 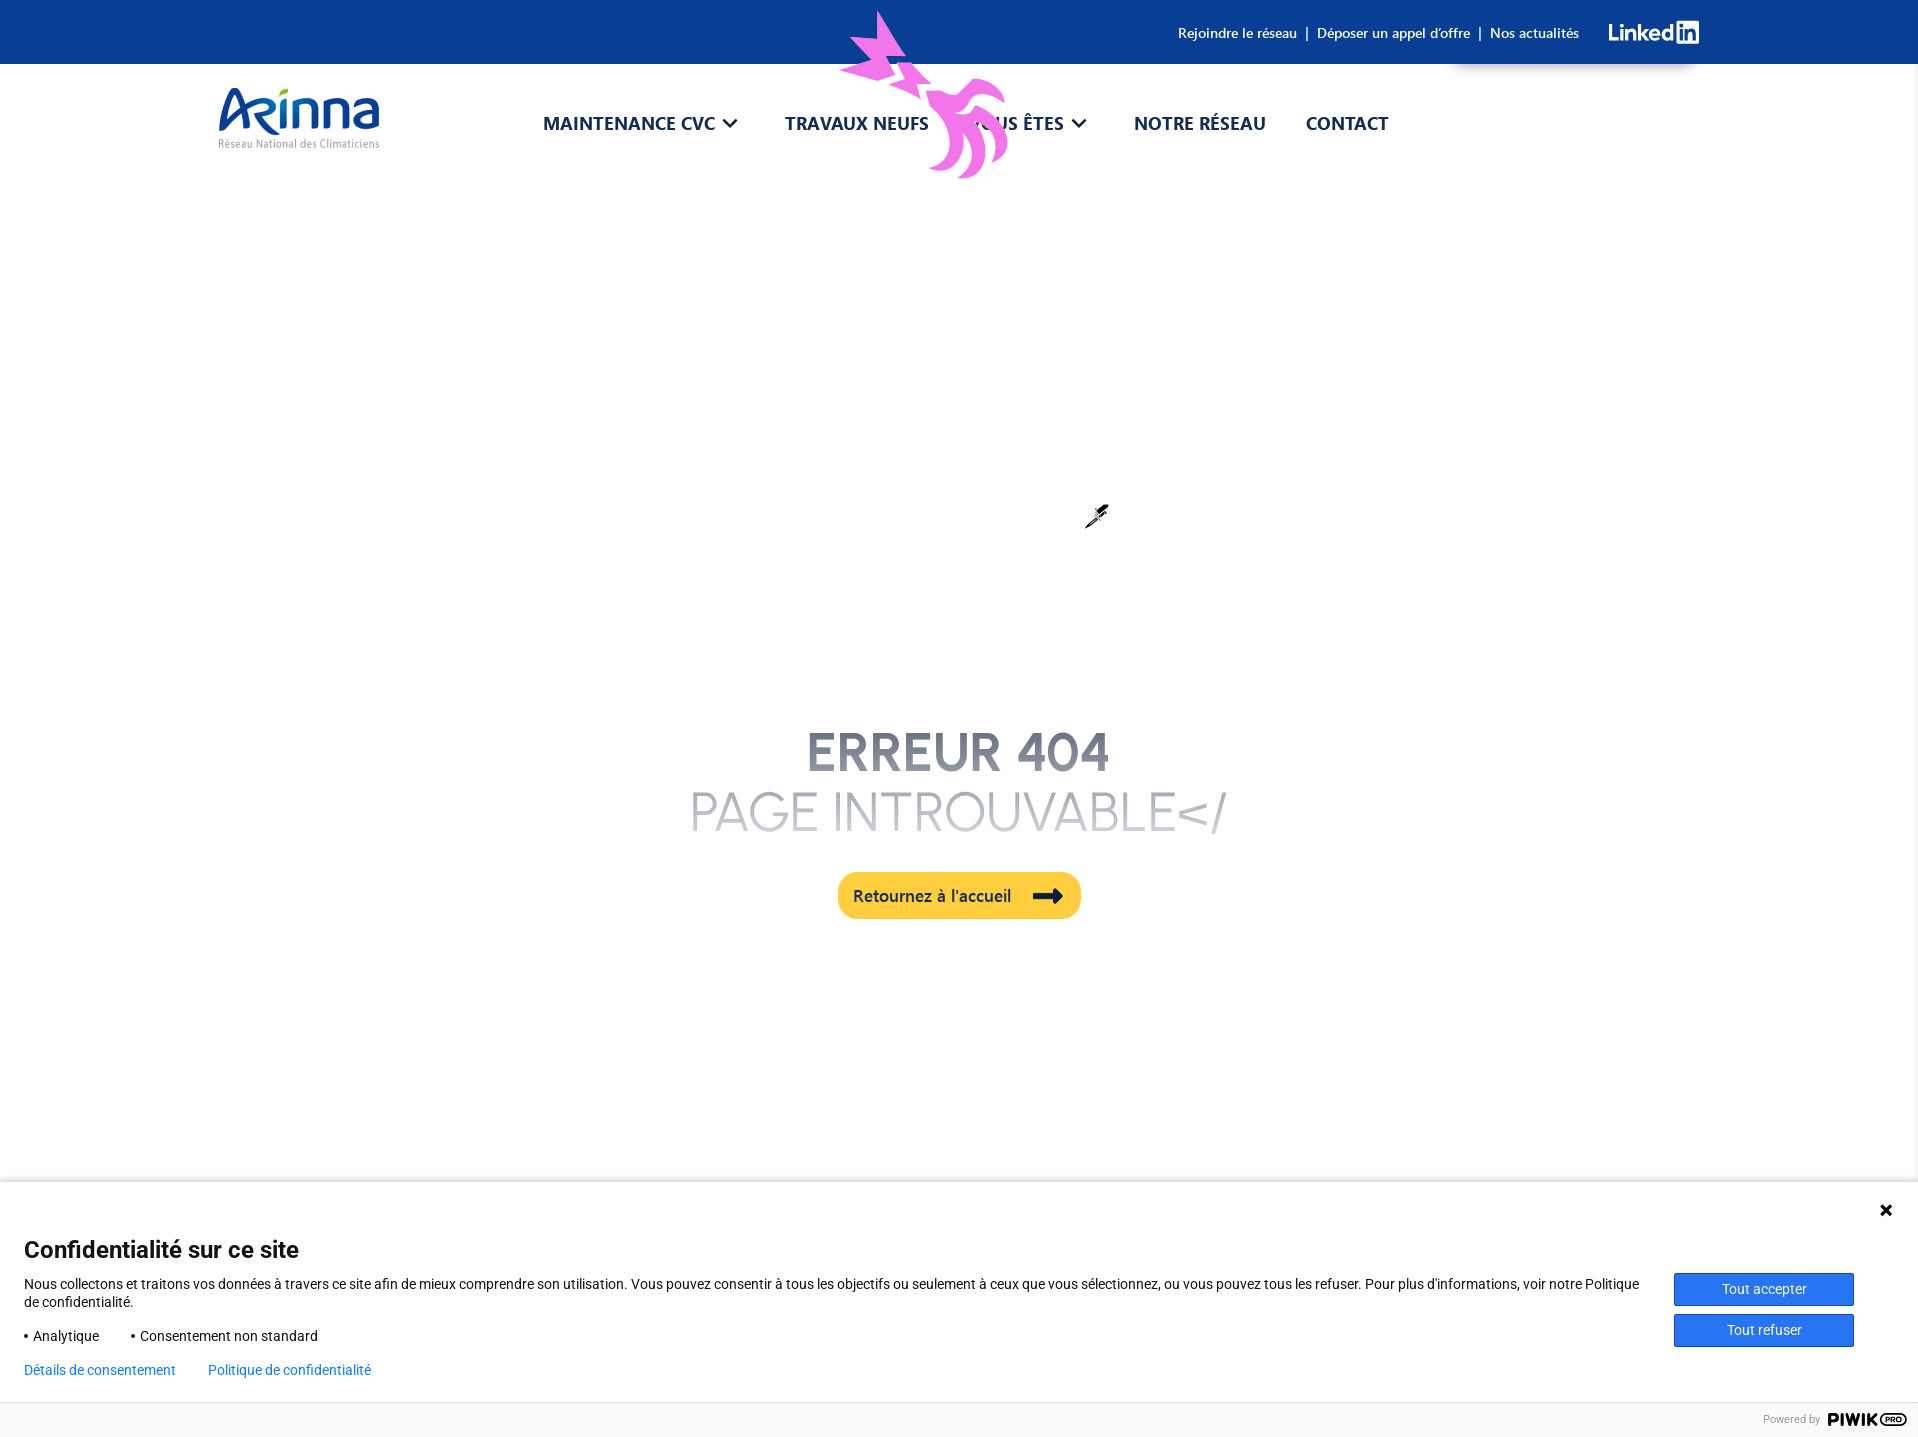 I want to click on equip bayonet attachment to weapon, so click(x=1096, y=516).